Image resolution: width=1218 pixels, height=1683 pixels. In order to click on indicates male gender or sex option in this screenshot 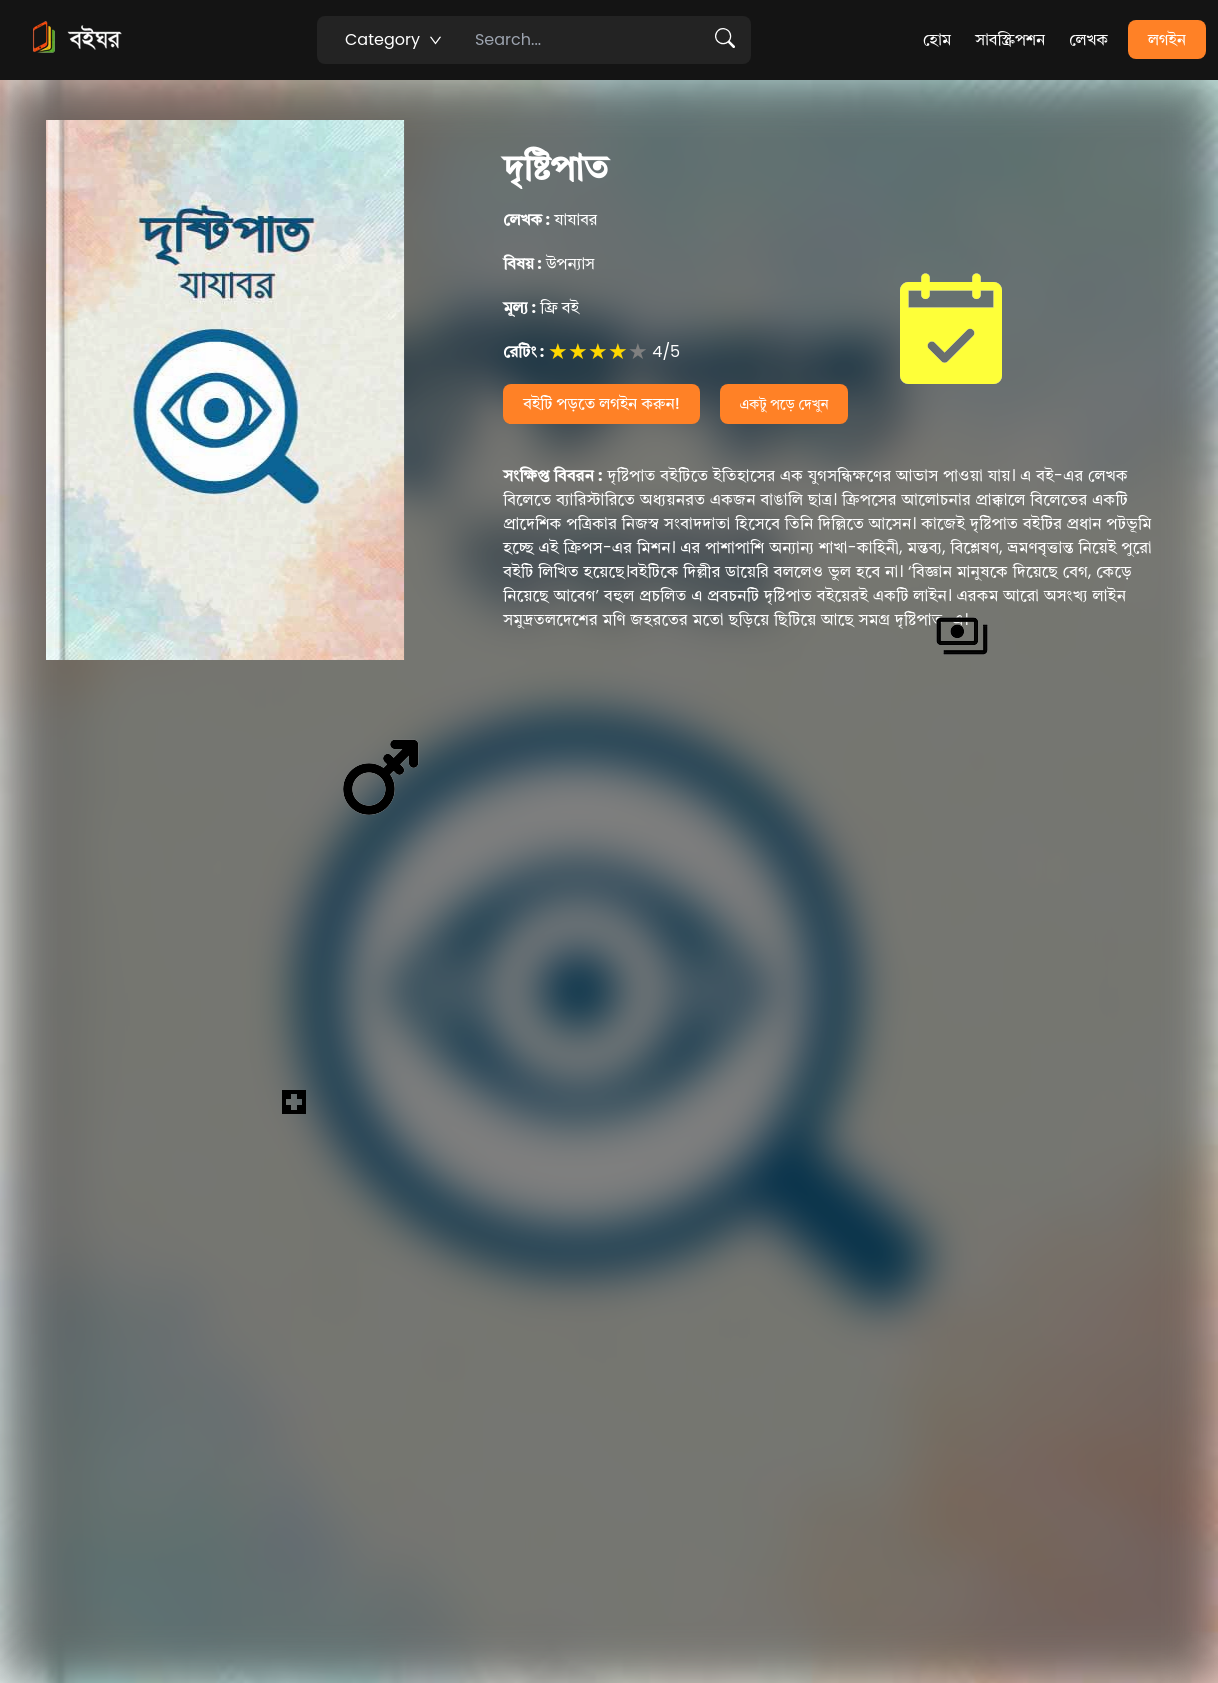, I will do `click(376, 782)`.